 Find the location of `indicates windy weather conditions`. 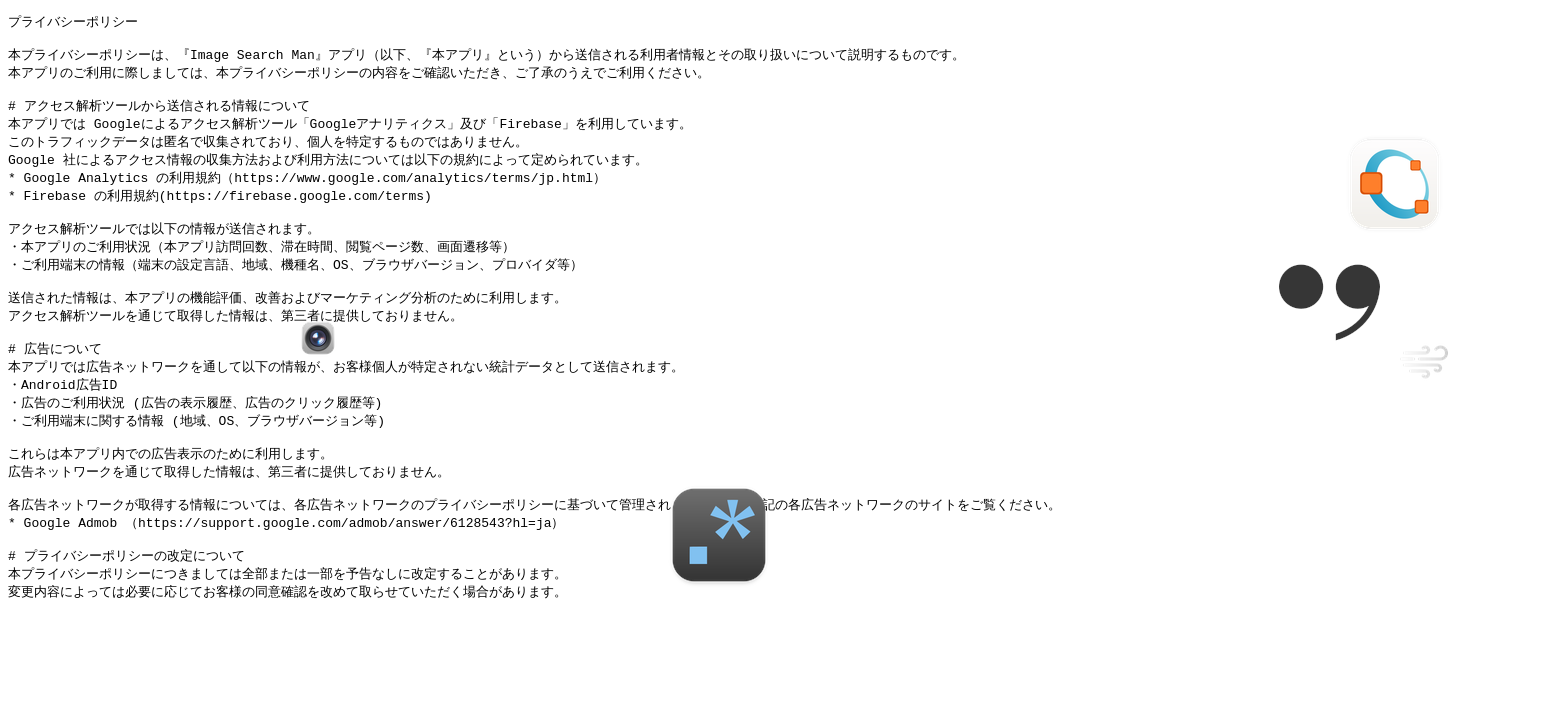

indicates windy weather conditions is located at coordinates (1424, 362).